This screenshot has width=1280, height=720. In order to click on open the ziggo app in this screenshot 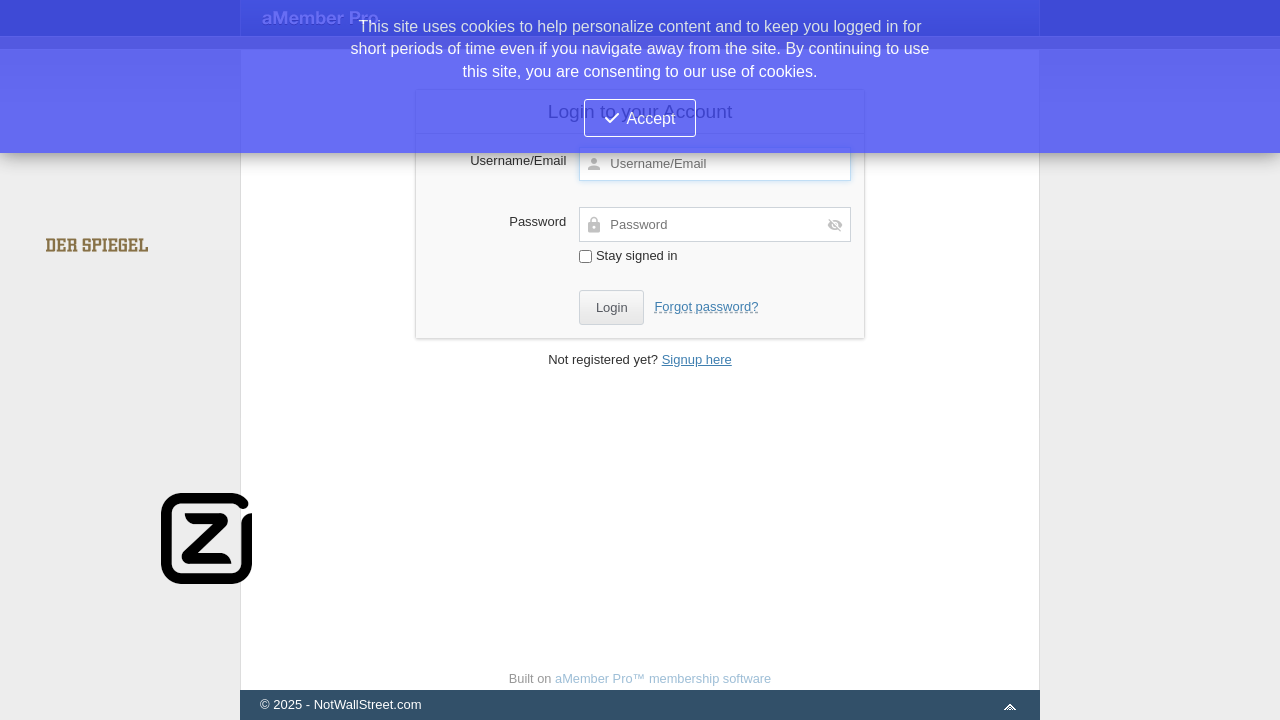, I will do `click(206, 538)`.